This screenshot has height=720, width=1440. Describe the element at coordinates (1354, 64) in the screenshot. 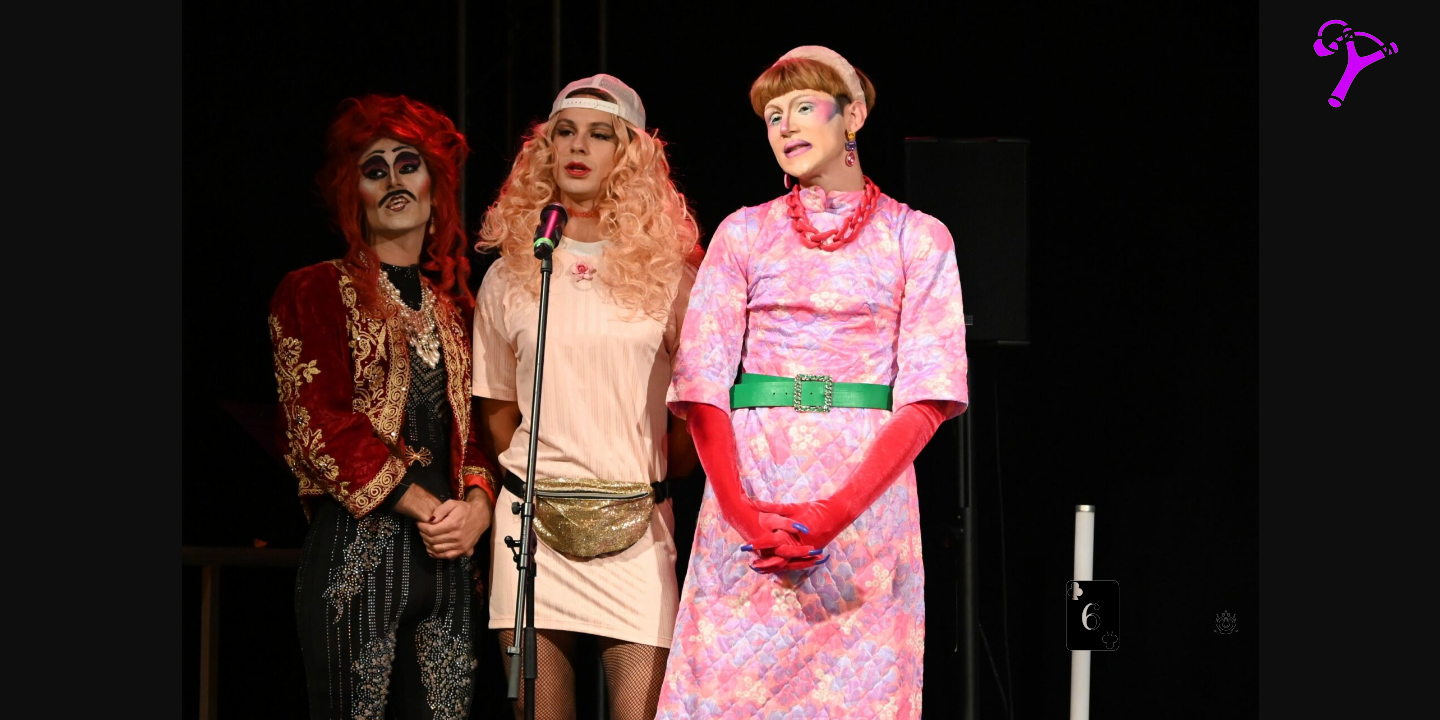

I see `launch or shoot an item` at that location.